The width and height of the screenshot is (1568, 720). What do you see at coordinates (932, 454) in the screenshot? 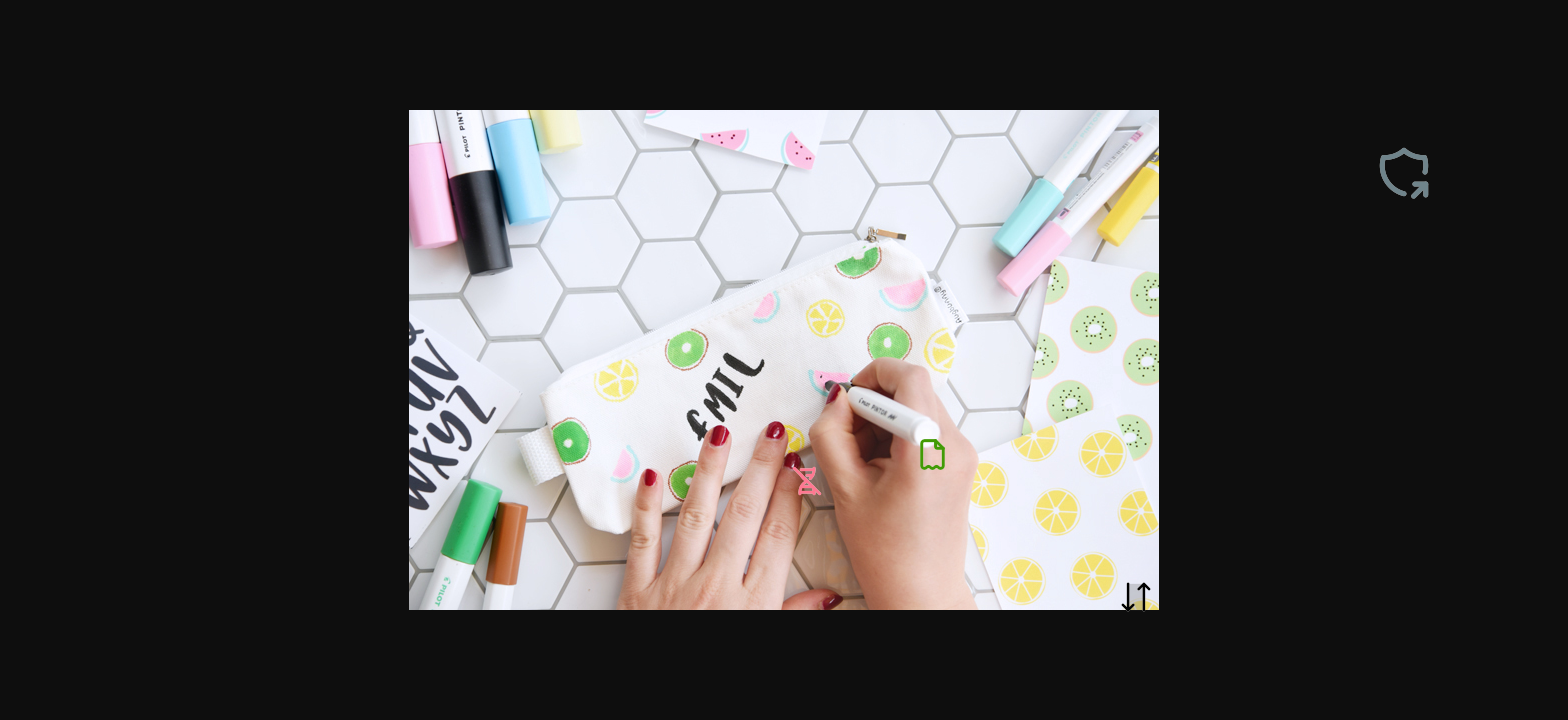
I see `view invoice or billing details` at bounding box center [932, 454].